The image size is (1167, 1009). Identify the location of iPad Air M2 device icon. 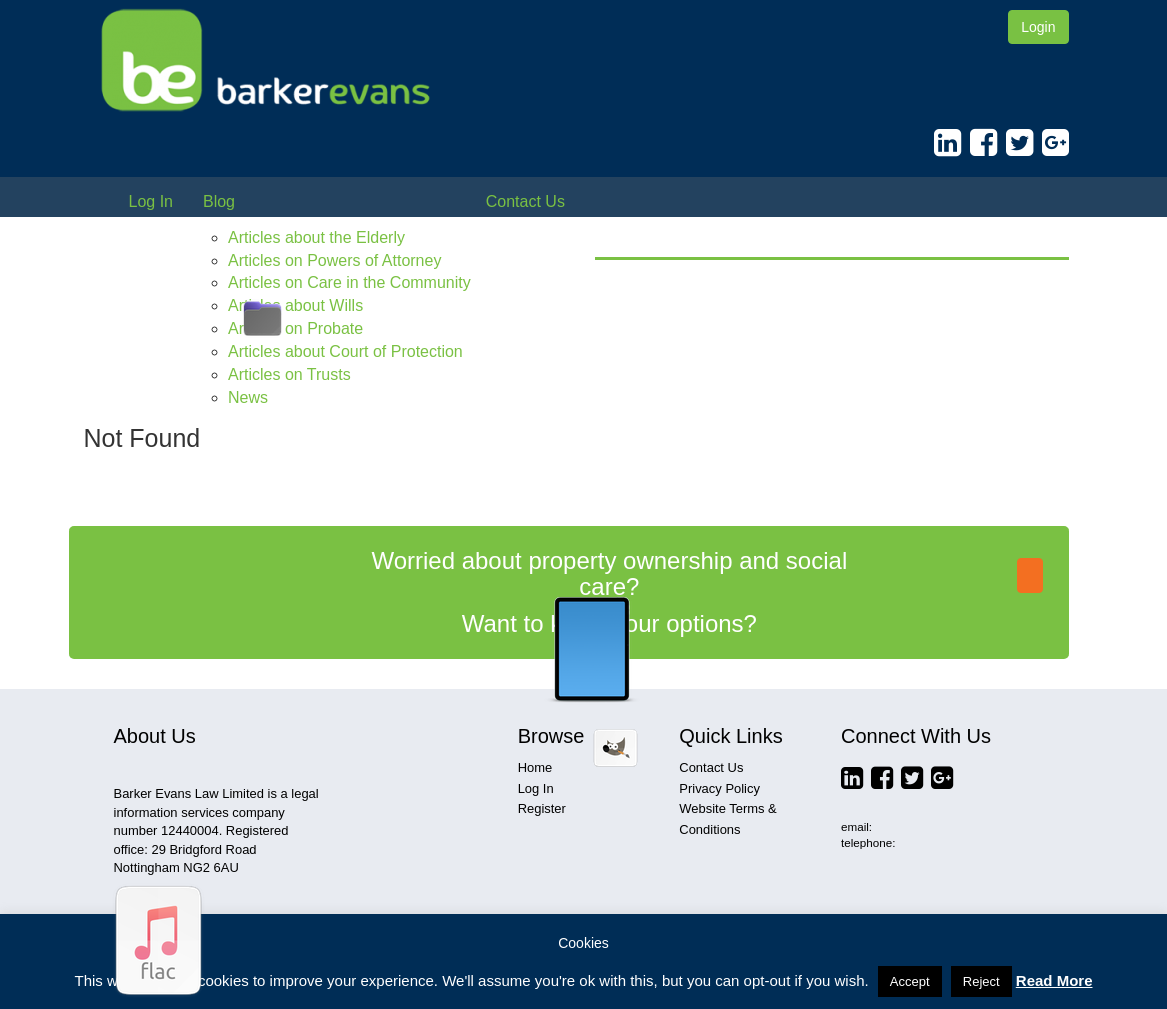
(592, 650).